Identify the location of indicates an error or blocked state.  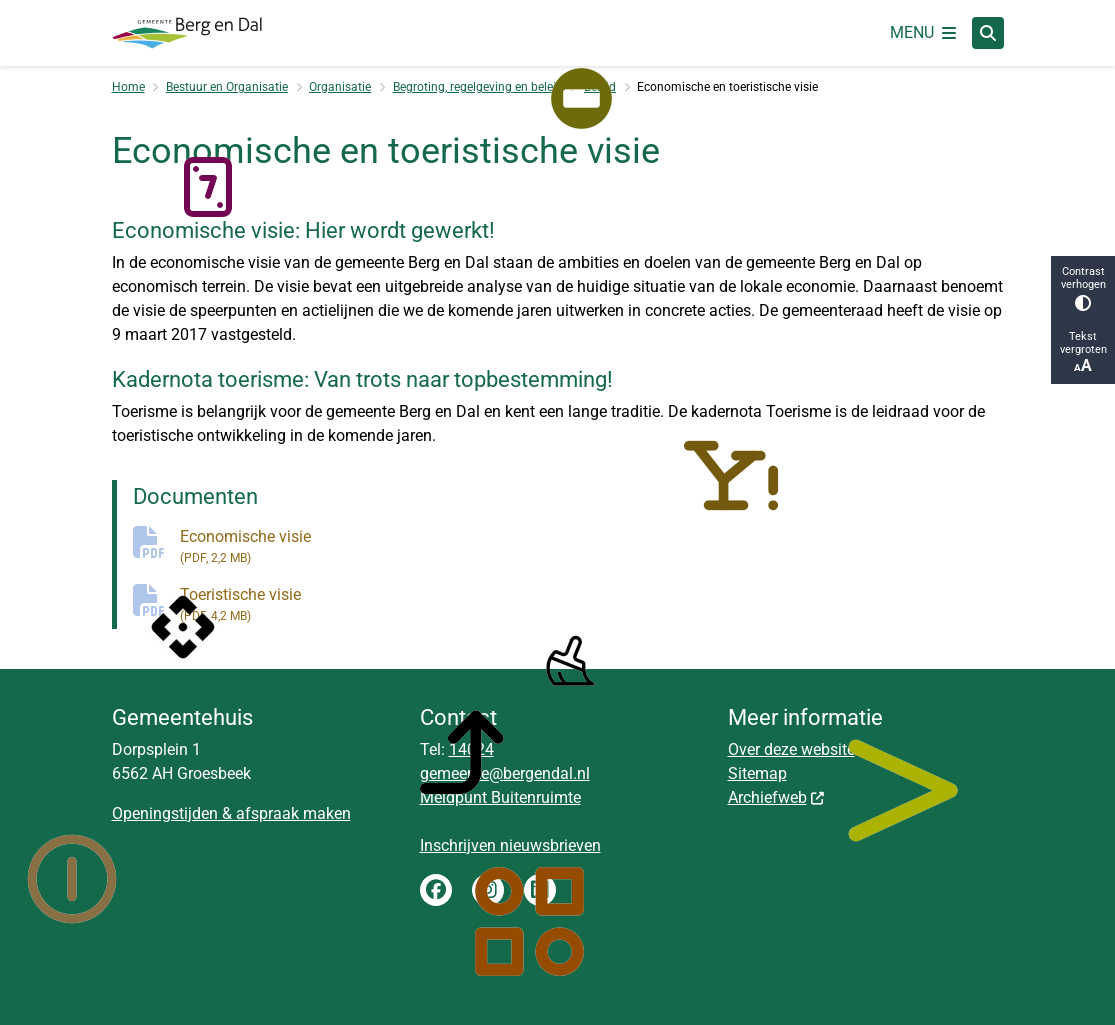
(581, 98).